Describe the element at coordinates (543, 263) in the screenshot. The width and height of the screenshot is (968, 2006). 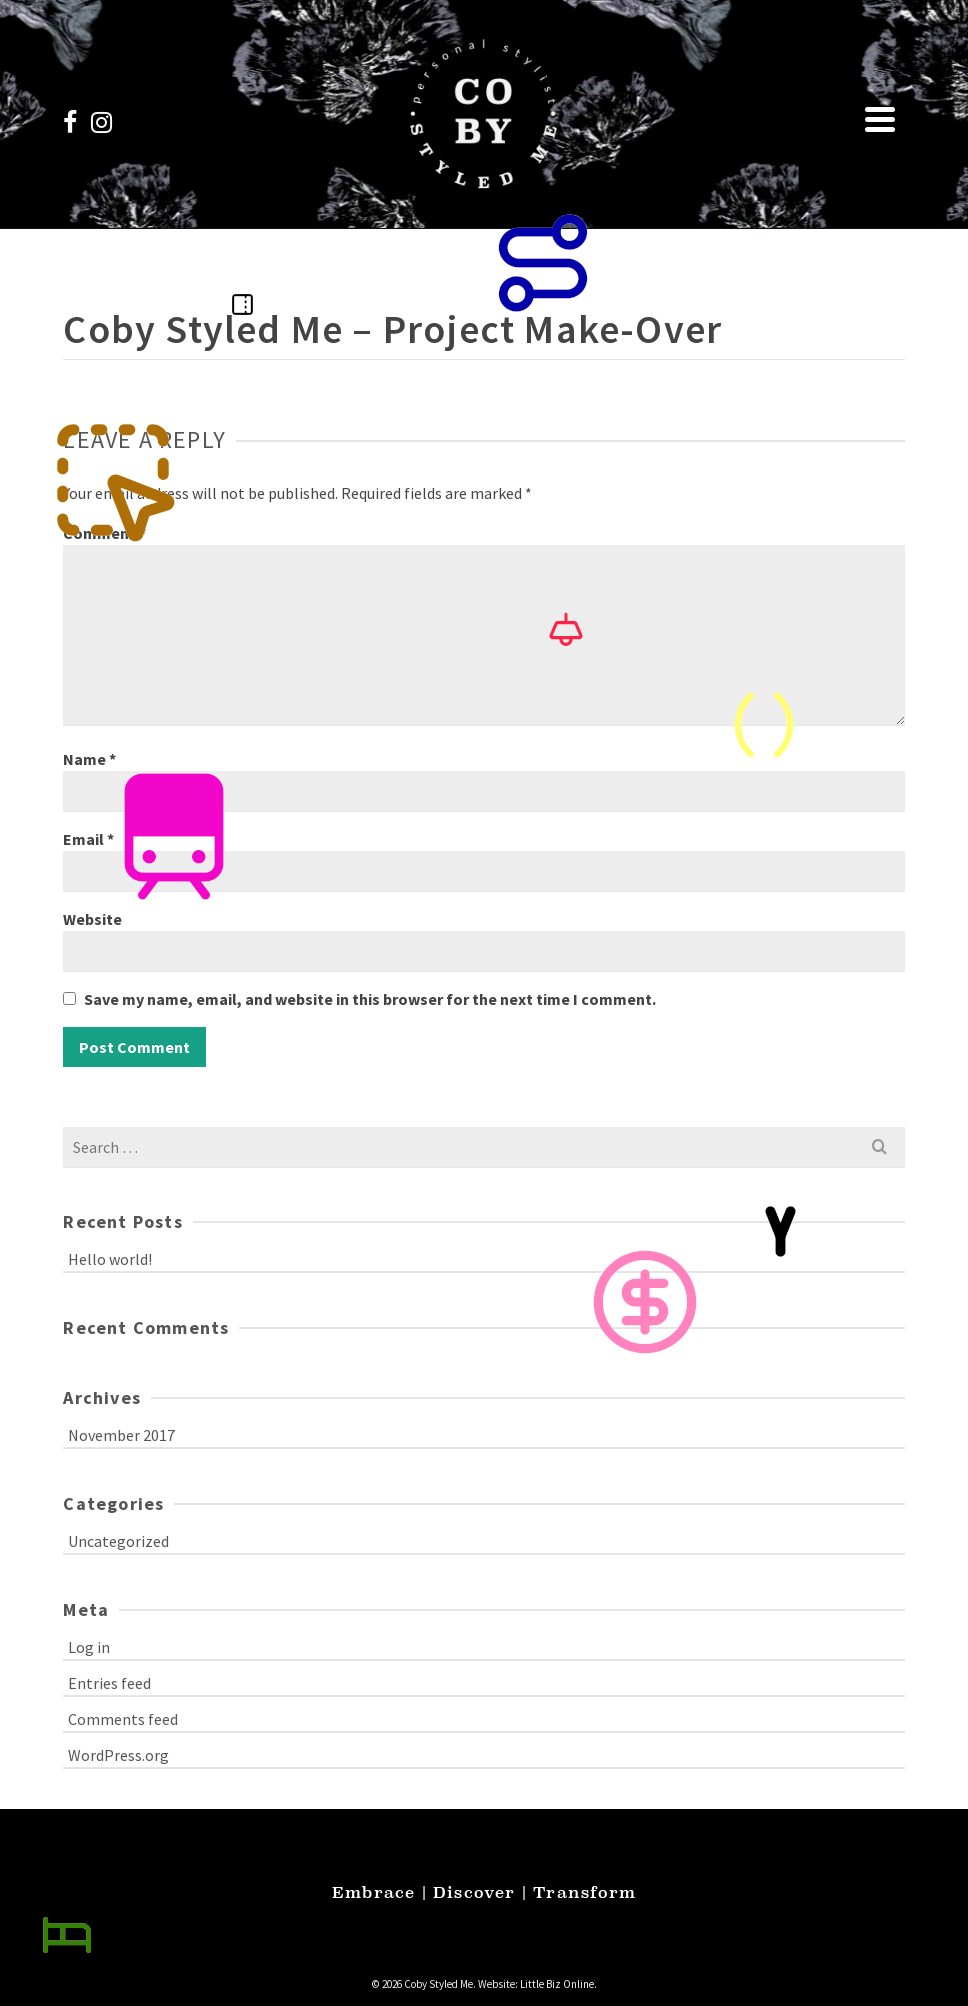
I see `view directions or navigation route` at that location.